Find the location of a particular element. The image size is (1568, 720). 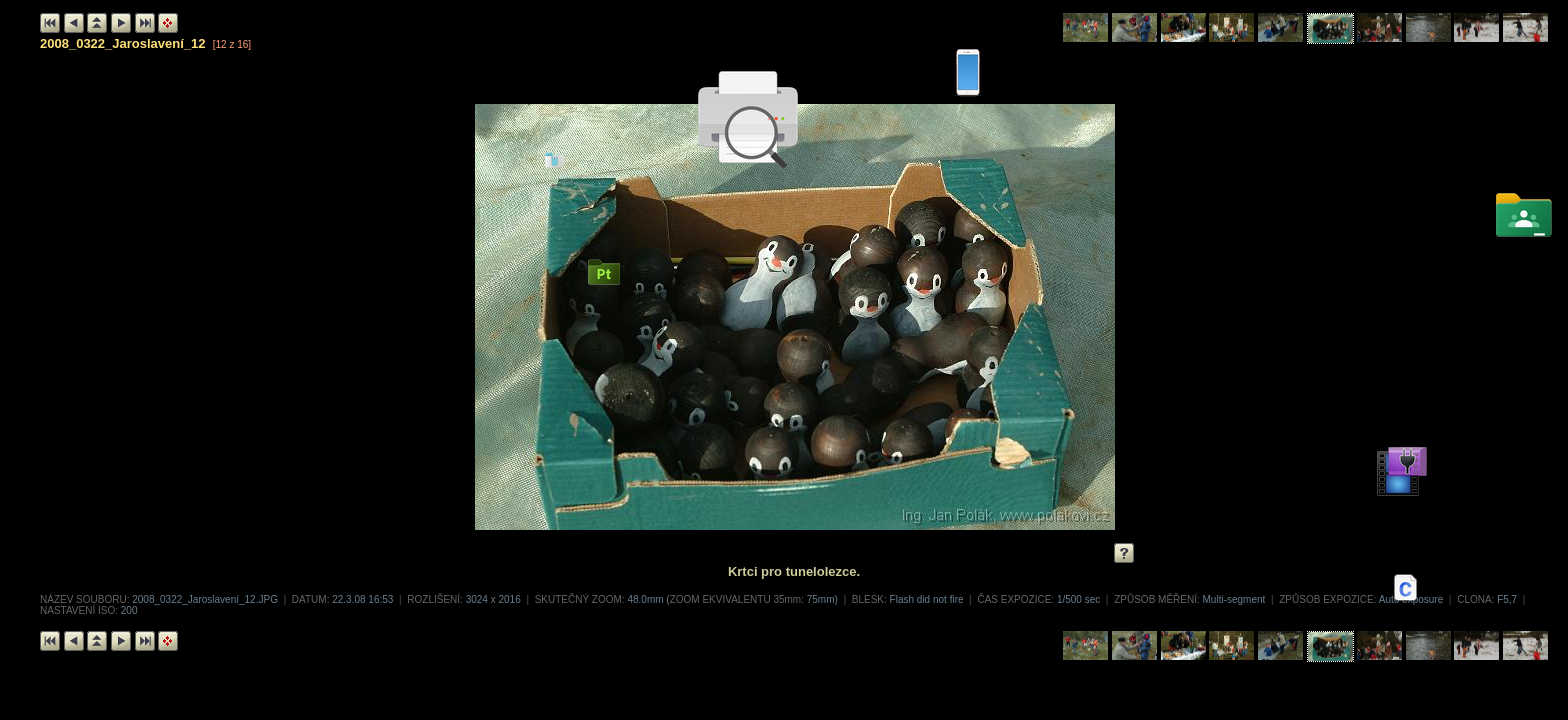

open folder containing Go programming files is located at coordinates (554, 160).